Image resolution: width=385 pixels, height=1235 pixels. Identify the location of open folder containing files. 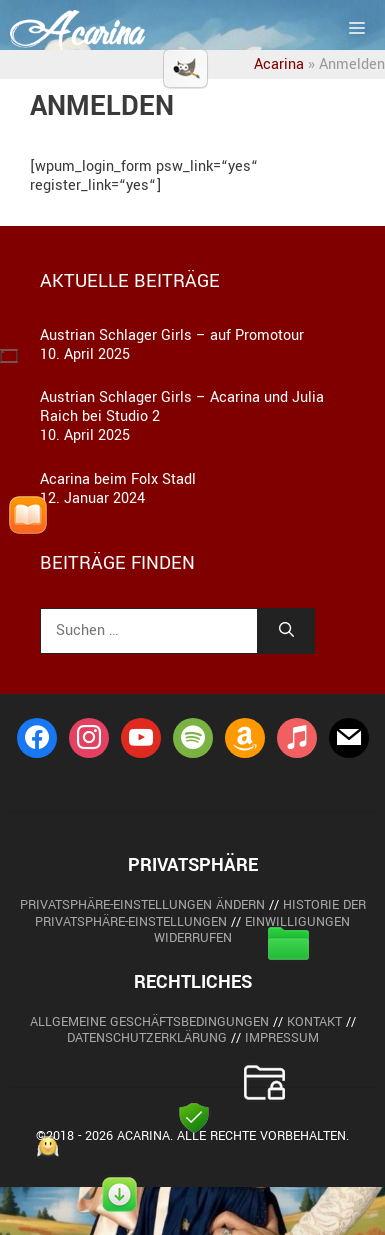
(288, 943).